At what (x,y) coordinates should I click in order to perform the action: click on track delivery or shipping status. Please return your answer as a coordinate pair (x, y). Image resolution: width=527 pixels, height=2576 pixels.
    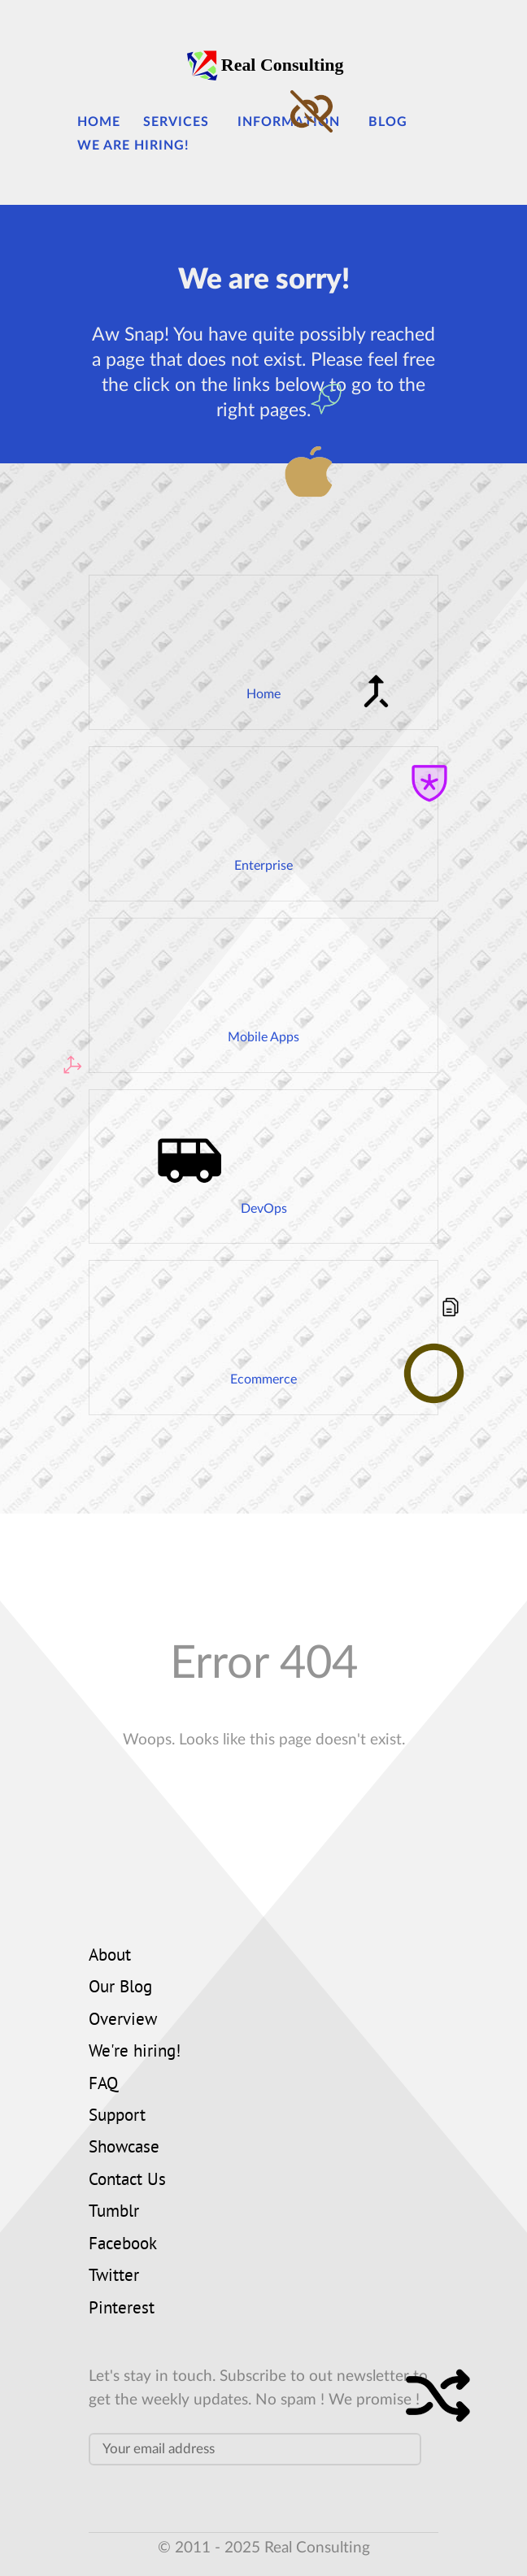
    Looking at the image, I should click on (187, 1159).